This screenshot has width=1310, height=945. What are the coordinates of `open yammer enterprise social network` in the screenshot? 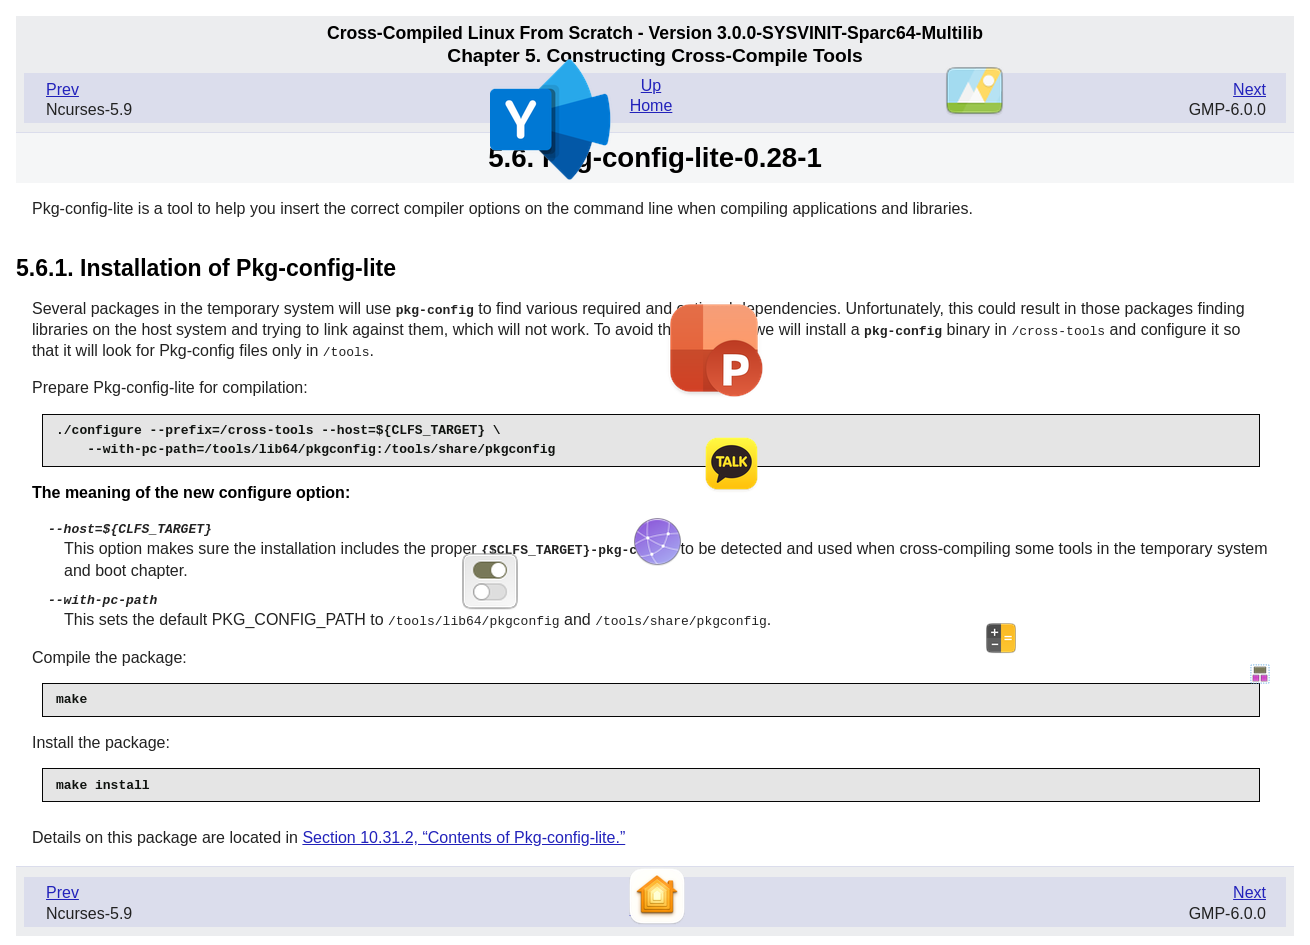 It's located at (551, 119).